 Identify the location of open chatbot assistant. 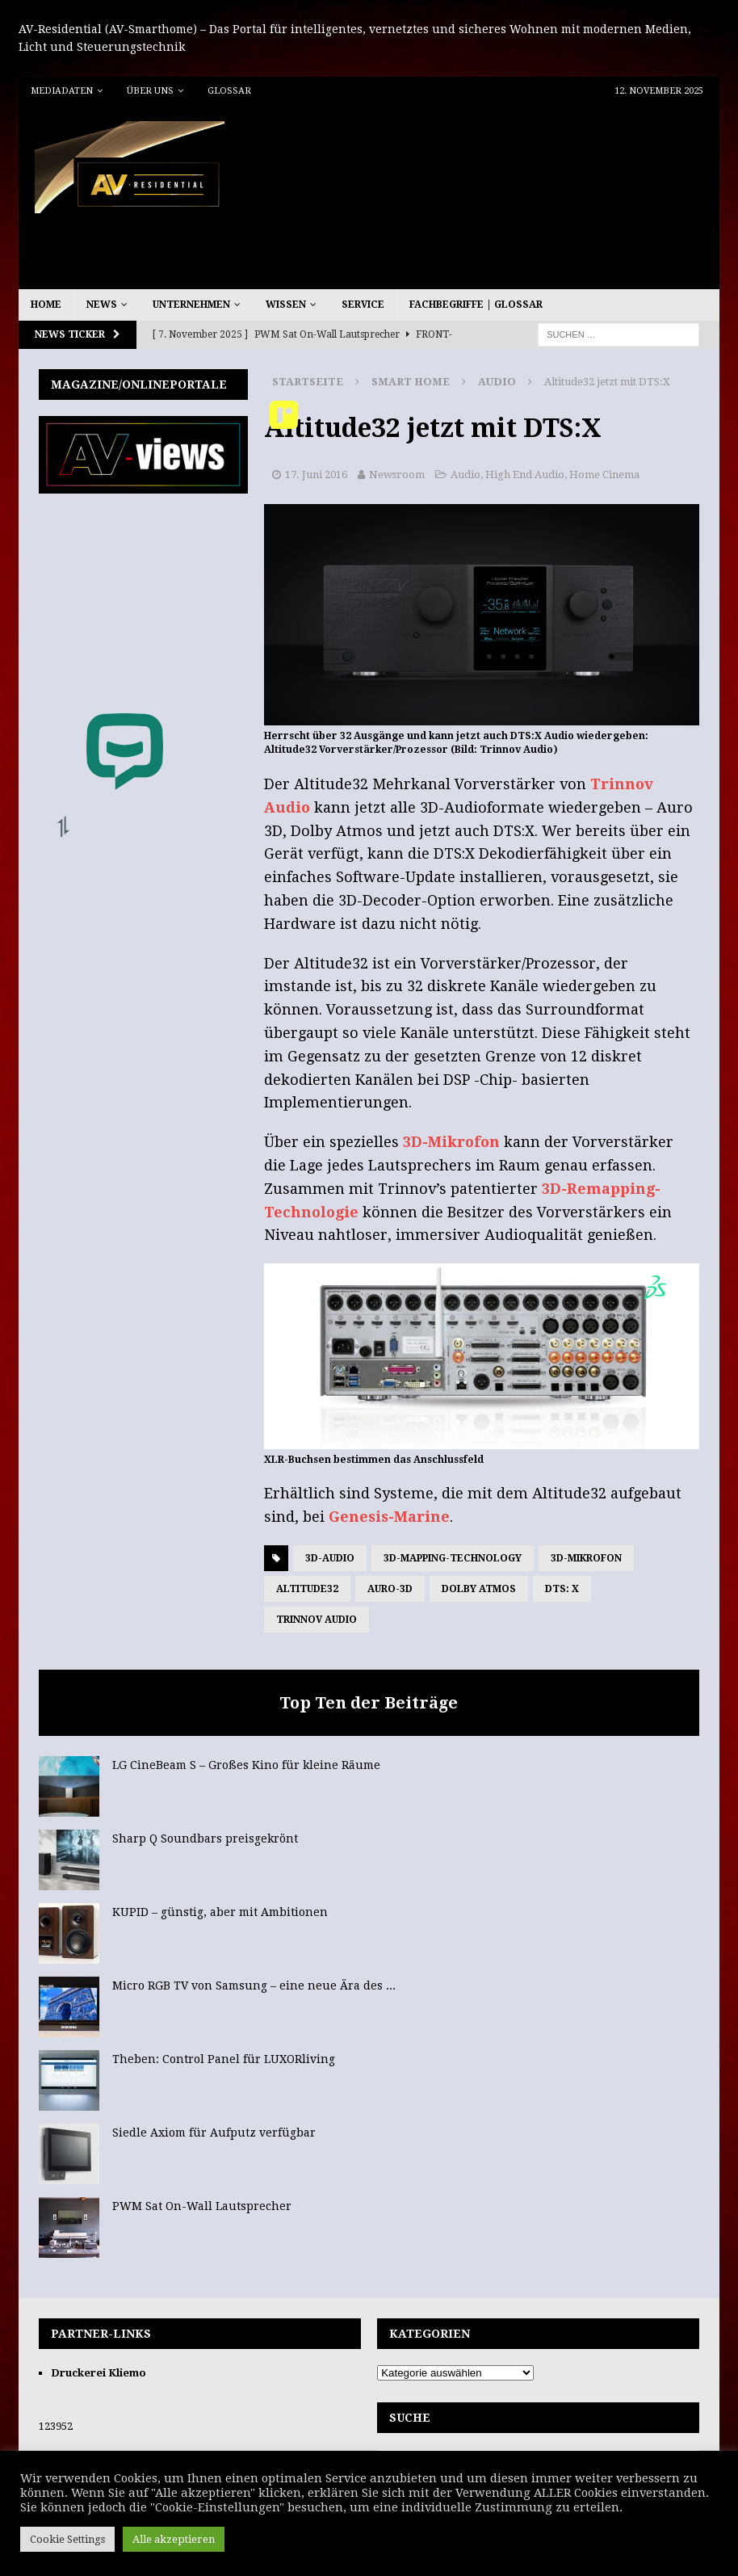
(124, 751).